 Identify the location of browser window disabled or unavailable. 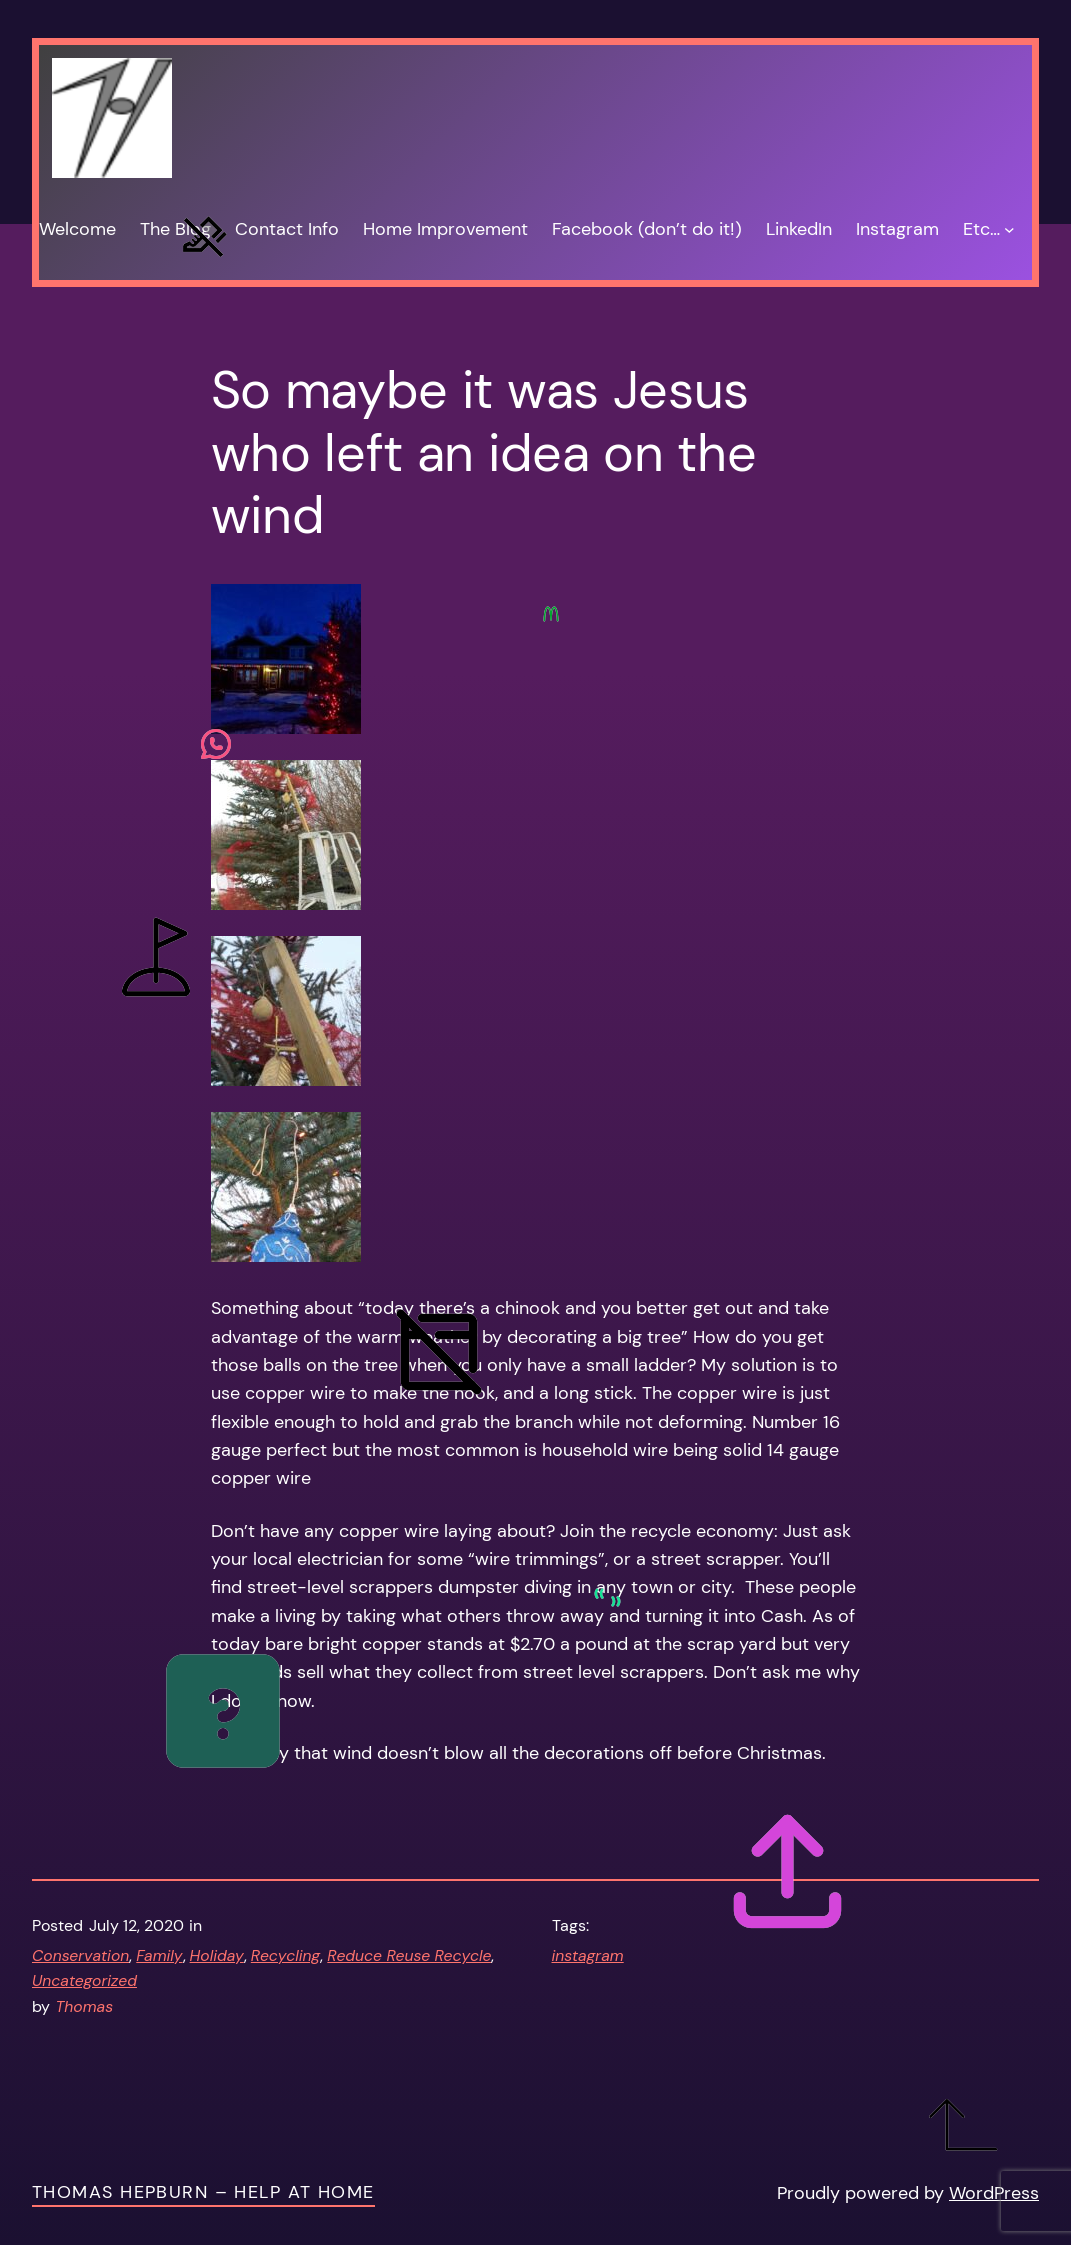
(439, 1352).